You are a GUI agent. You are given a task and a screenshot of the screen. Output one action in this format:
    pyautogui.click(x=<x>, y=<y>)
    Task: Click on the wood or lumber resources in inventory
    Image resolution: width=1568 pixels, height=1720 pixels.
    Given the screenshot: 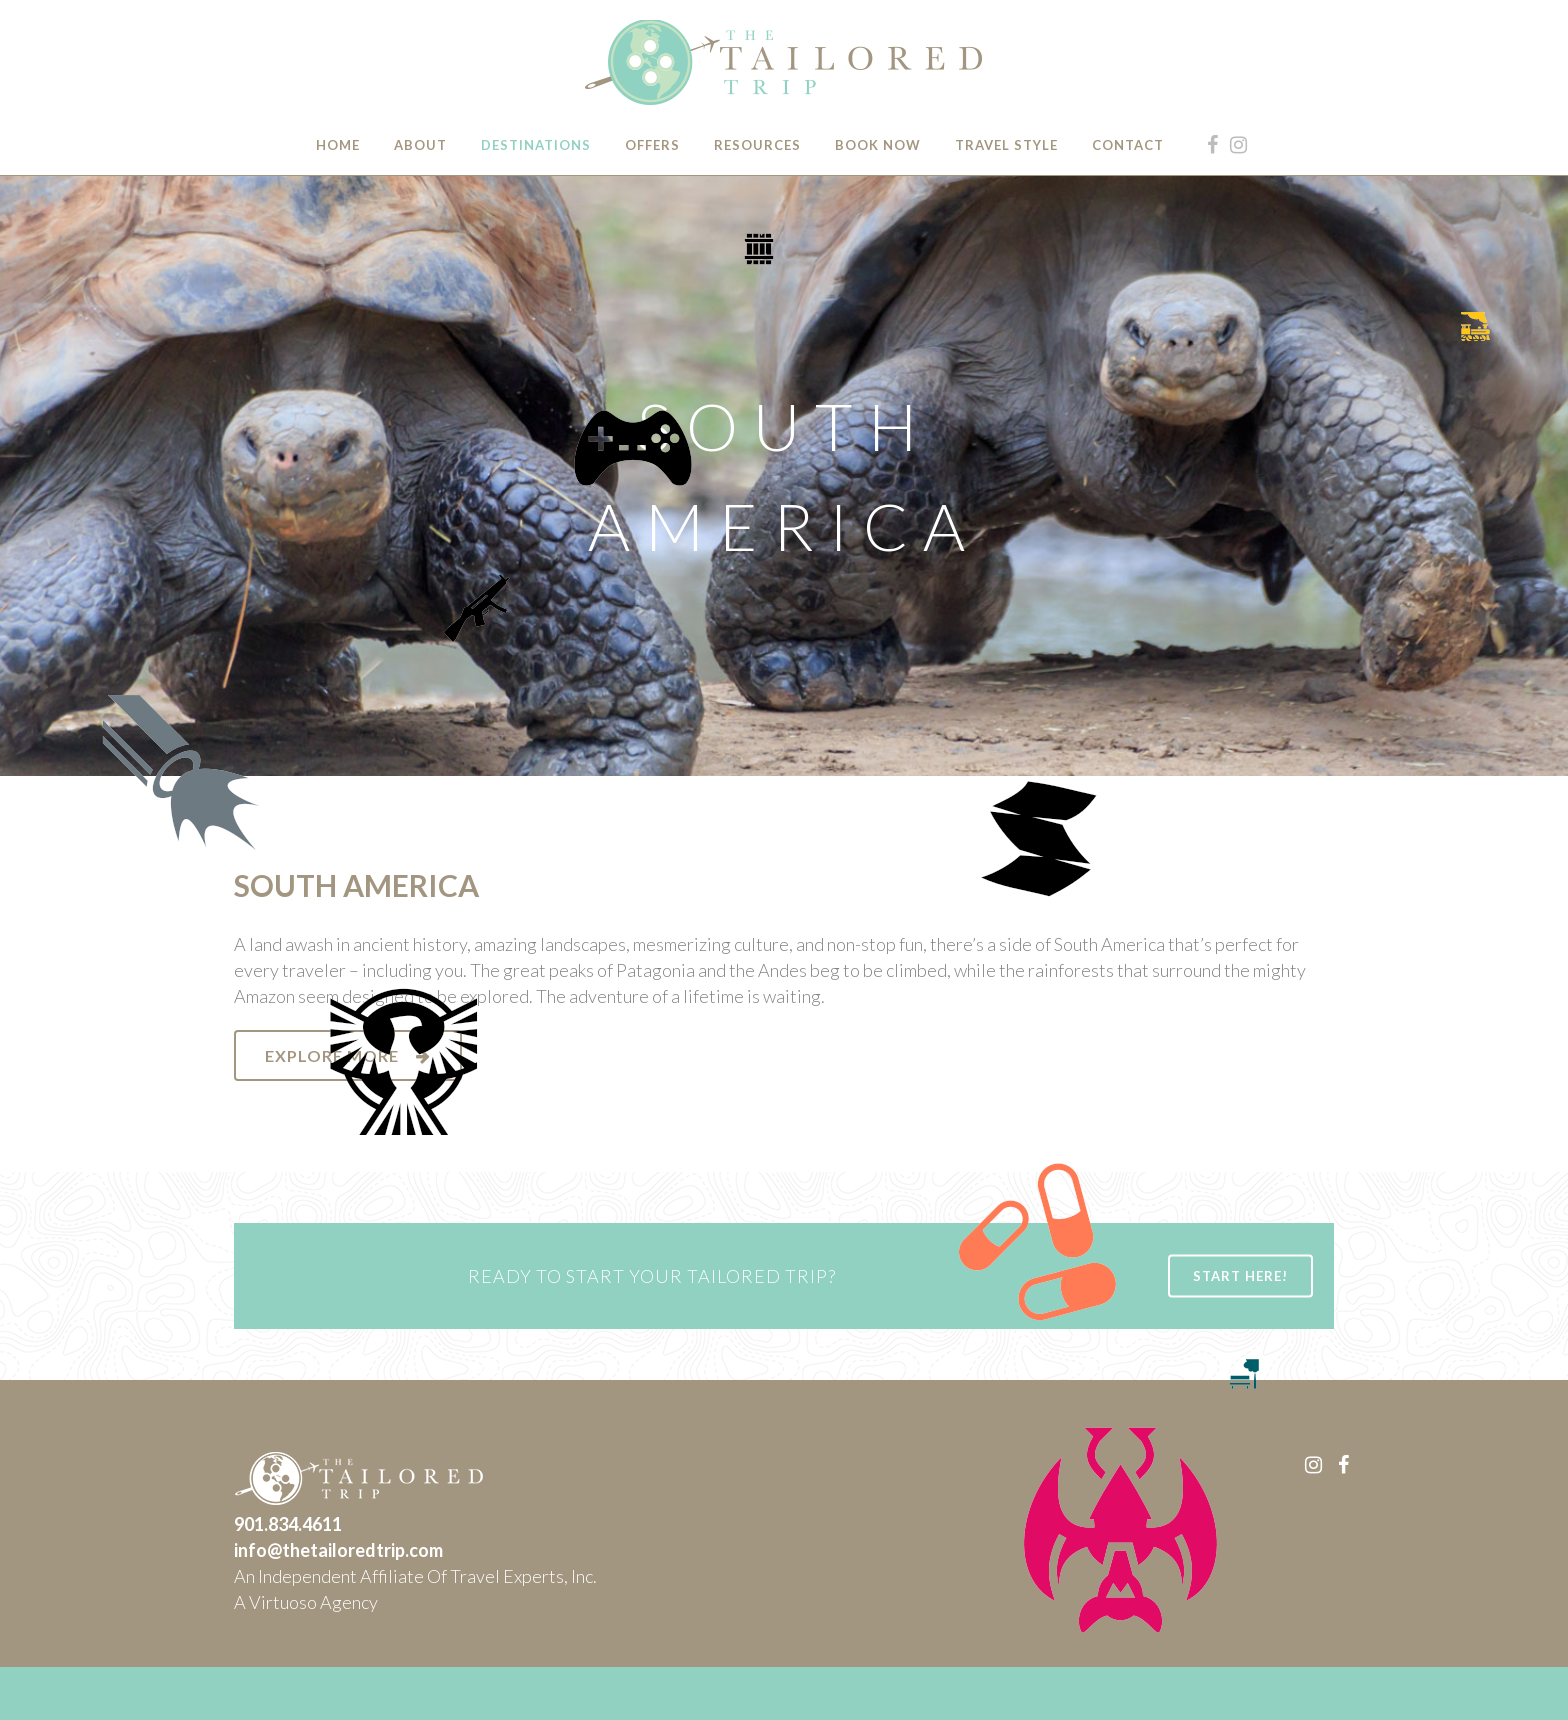 What is the action you would take?
    pyautogui.click(x=759, y=249)
    